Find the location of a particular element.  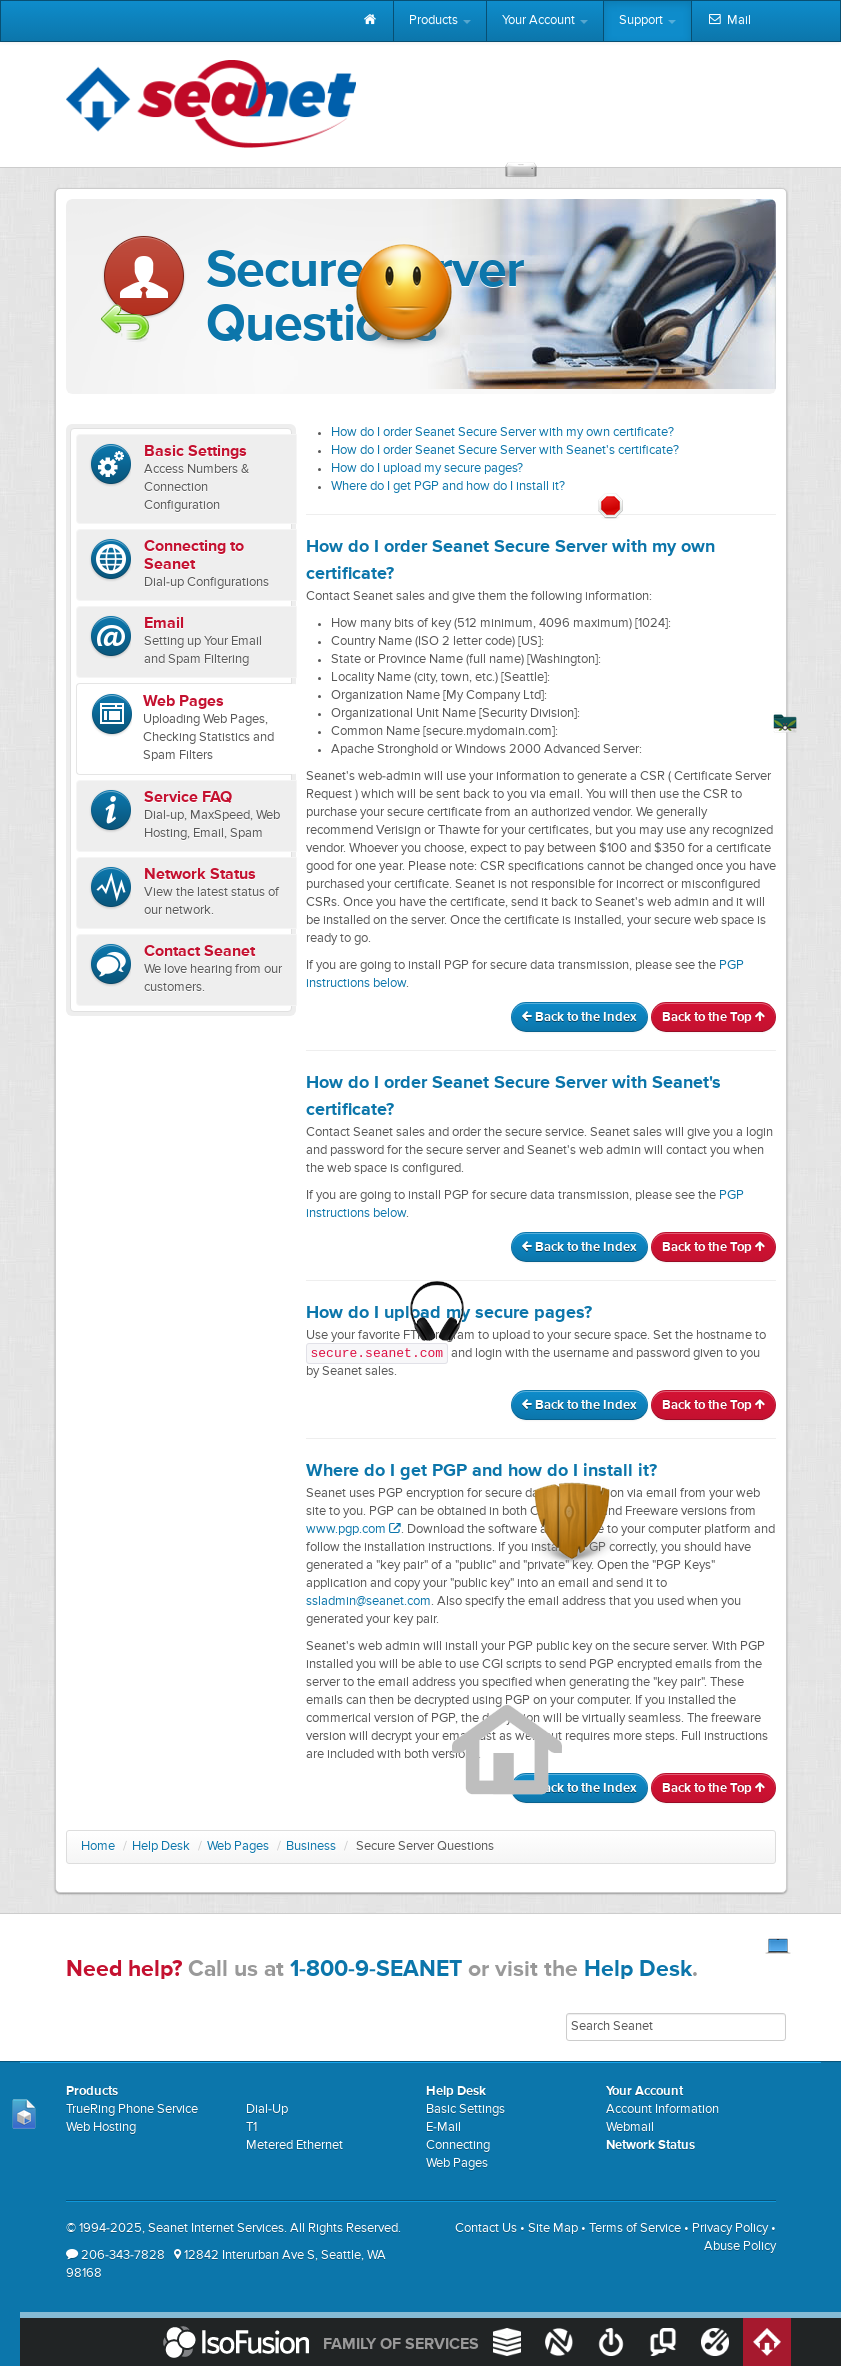

indicates low security status for a connection or system is located at coordinates (572, 1520).